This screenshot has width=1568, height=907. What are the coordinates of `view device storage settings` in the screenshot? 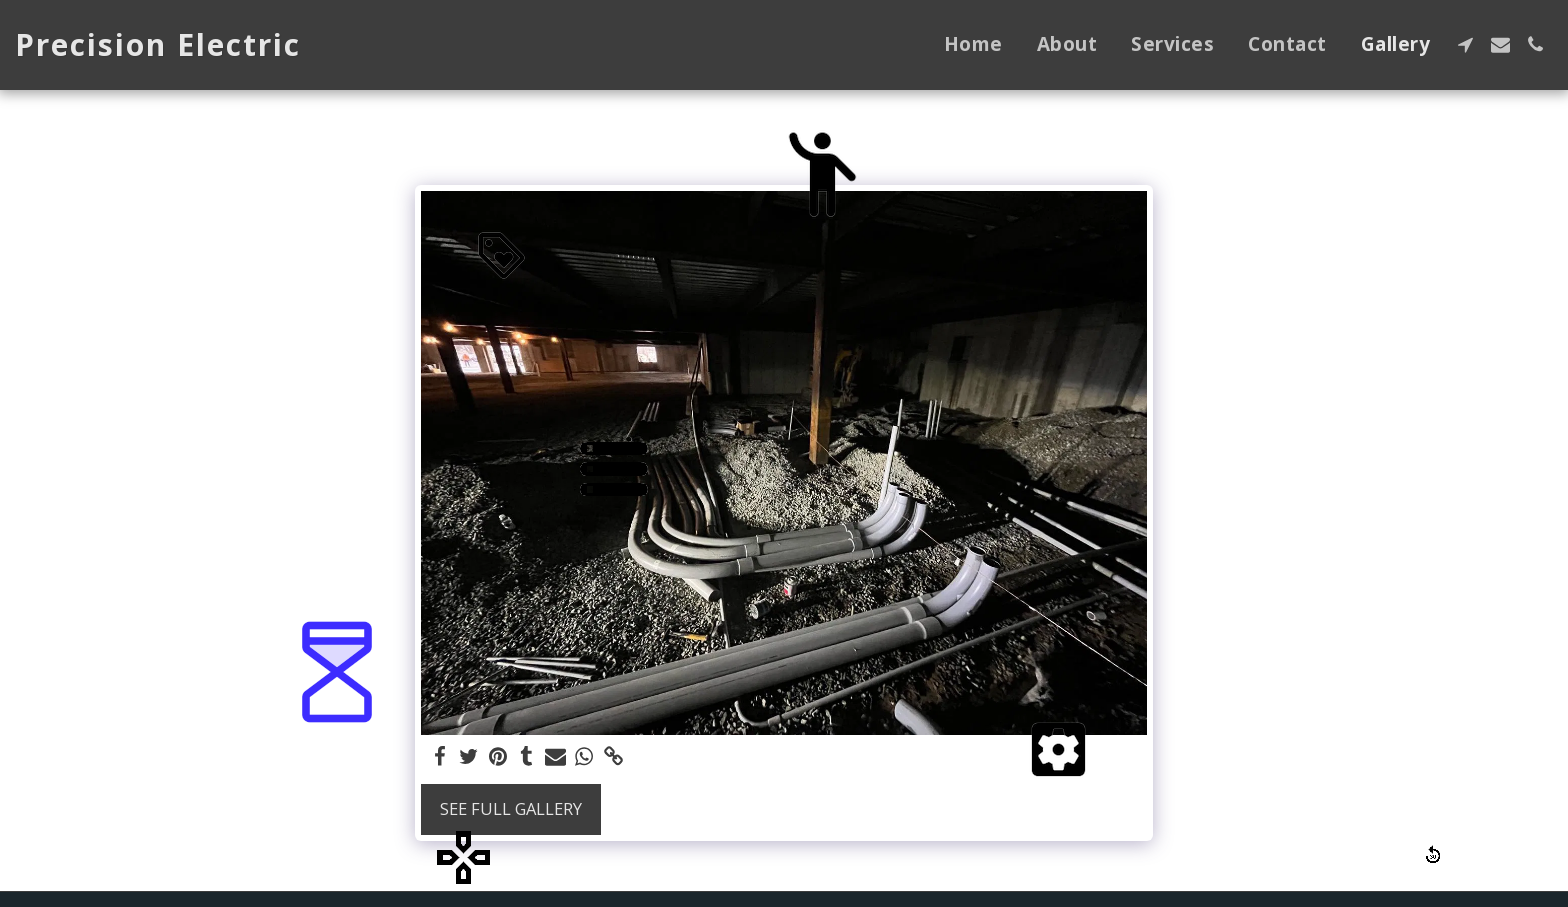 It's located at (614, 469).